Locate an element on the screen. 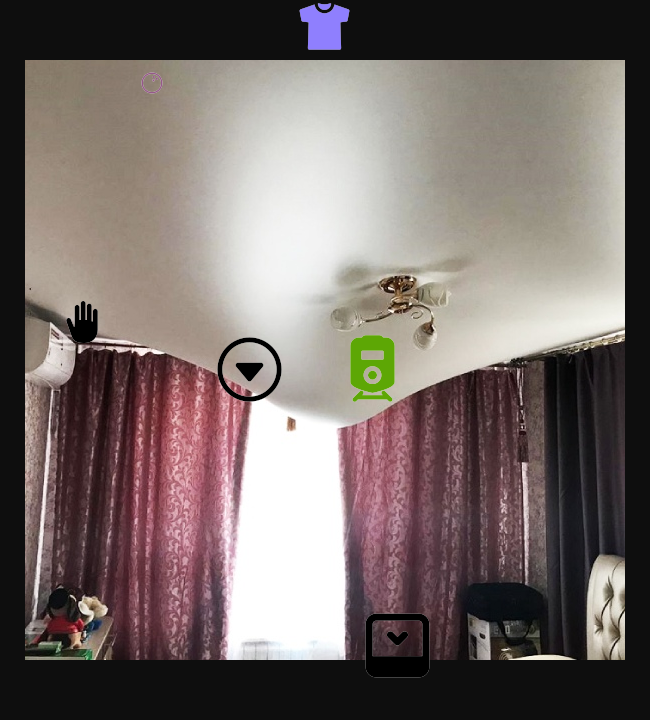  stop or halt an action is located at coordinates (82, 322).